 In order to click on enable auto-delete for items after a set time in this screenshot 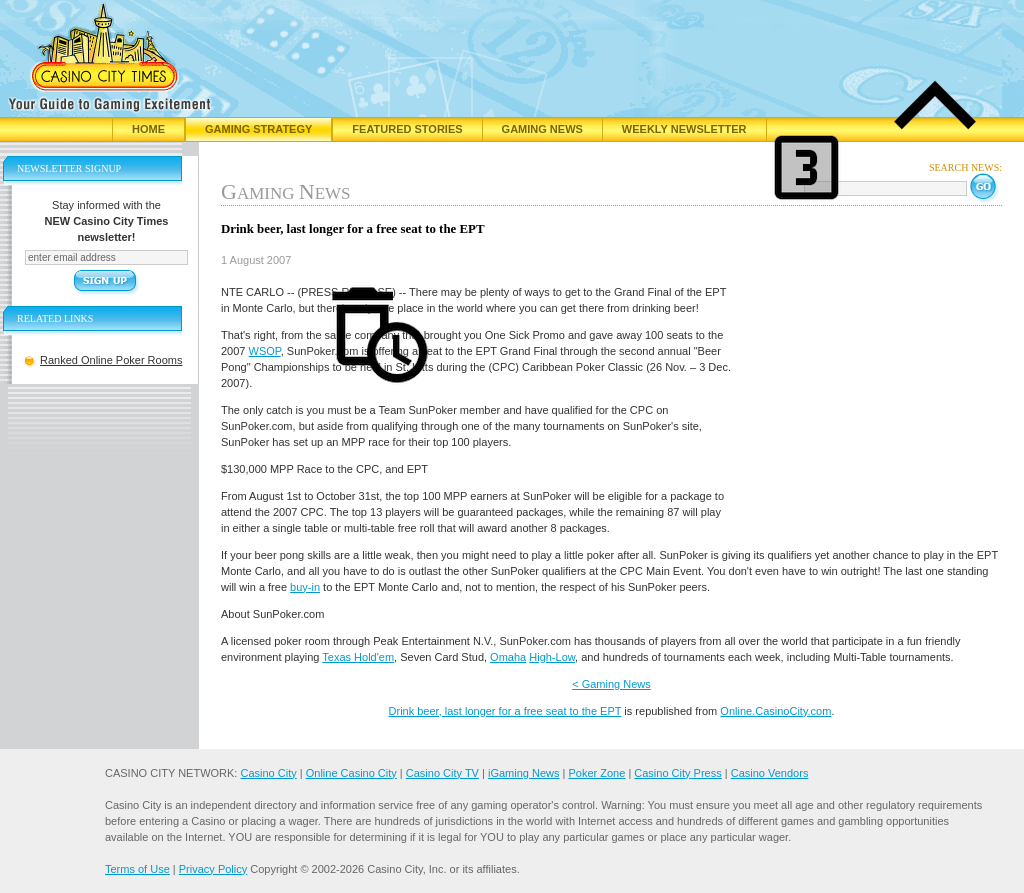, I will do `click(380, 335)`.